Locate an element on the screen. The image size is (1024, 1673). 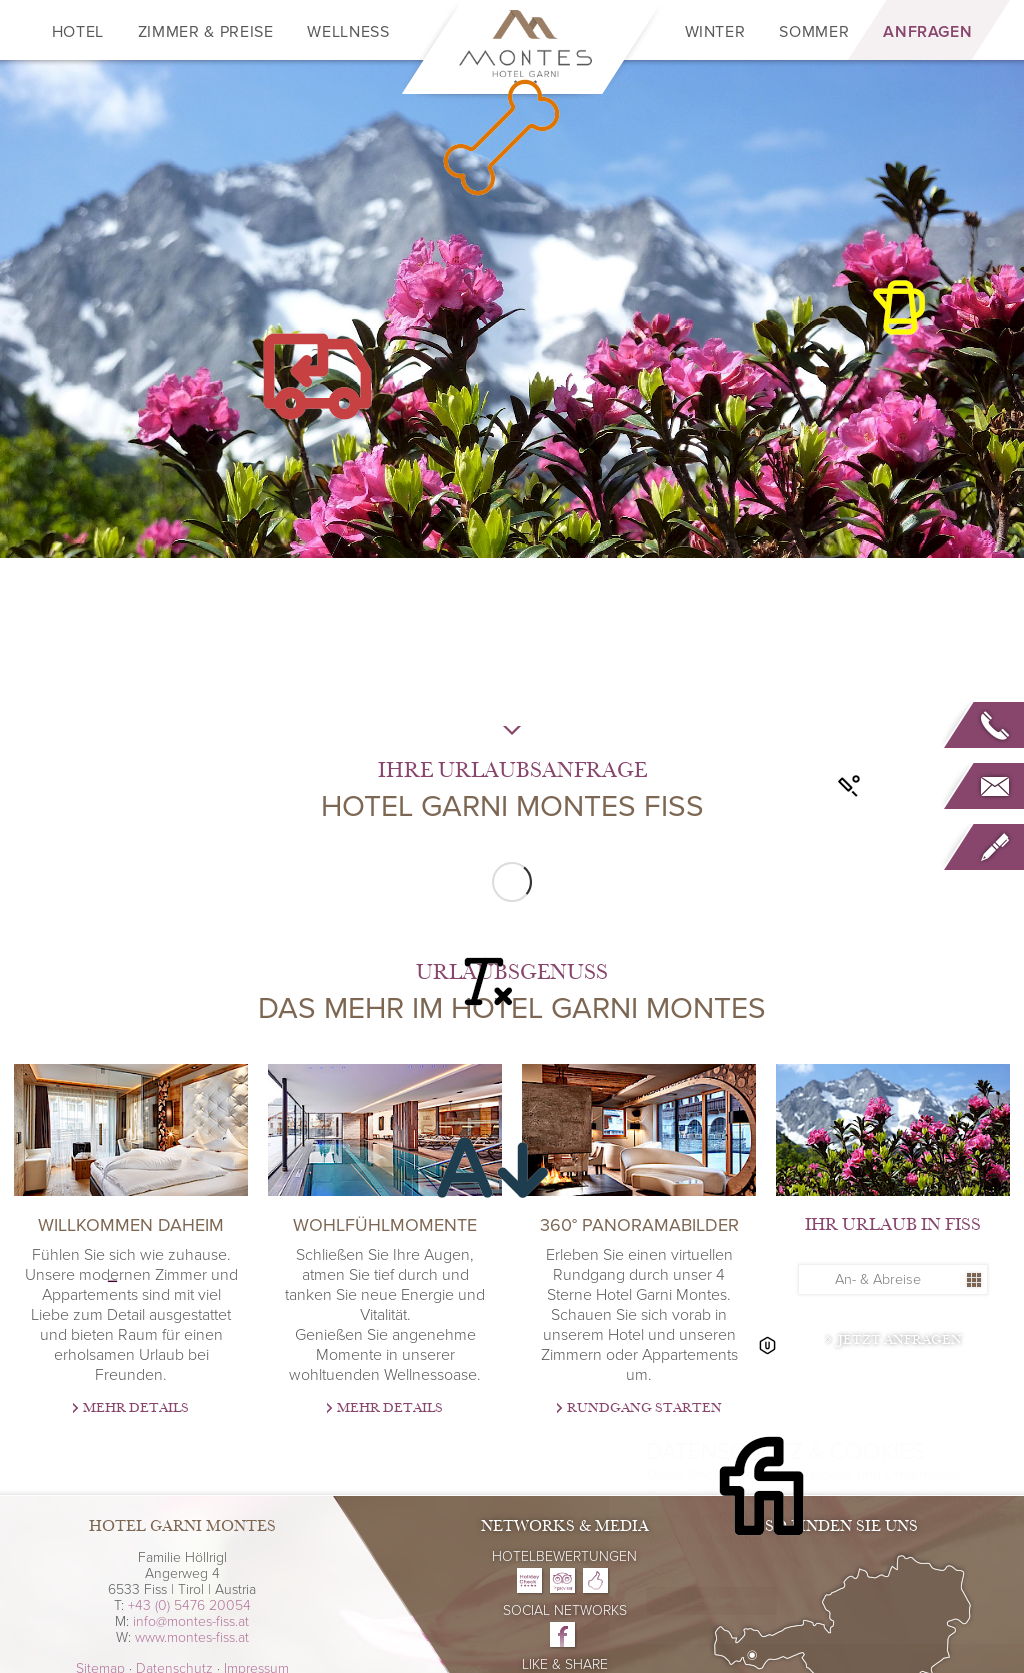
open fiverr freelance marketplace is located at coordinates (764, 1486).